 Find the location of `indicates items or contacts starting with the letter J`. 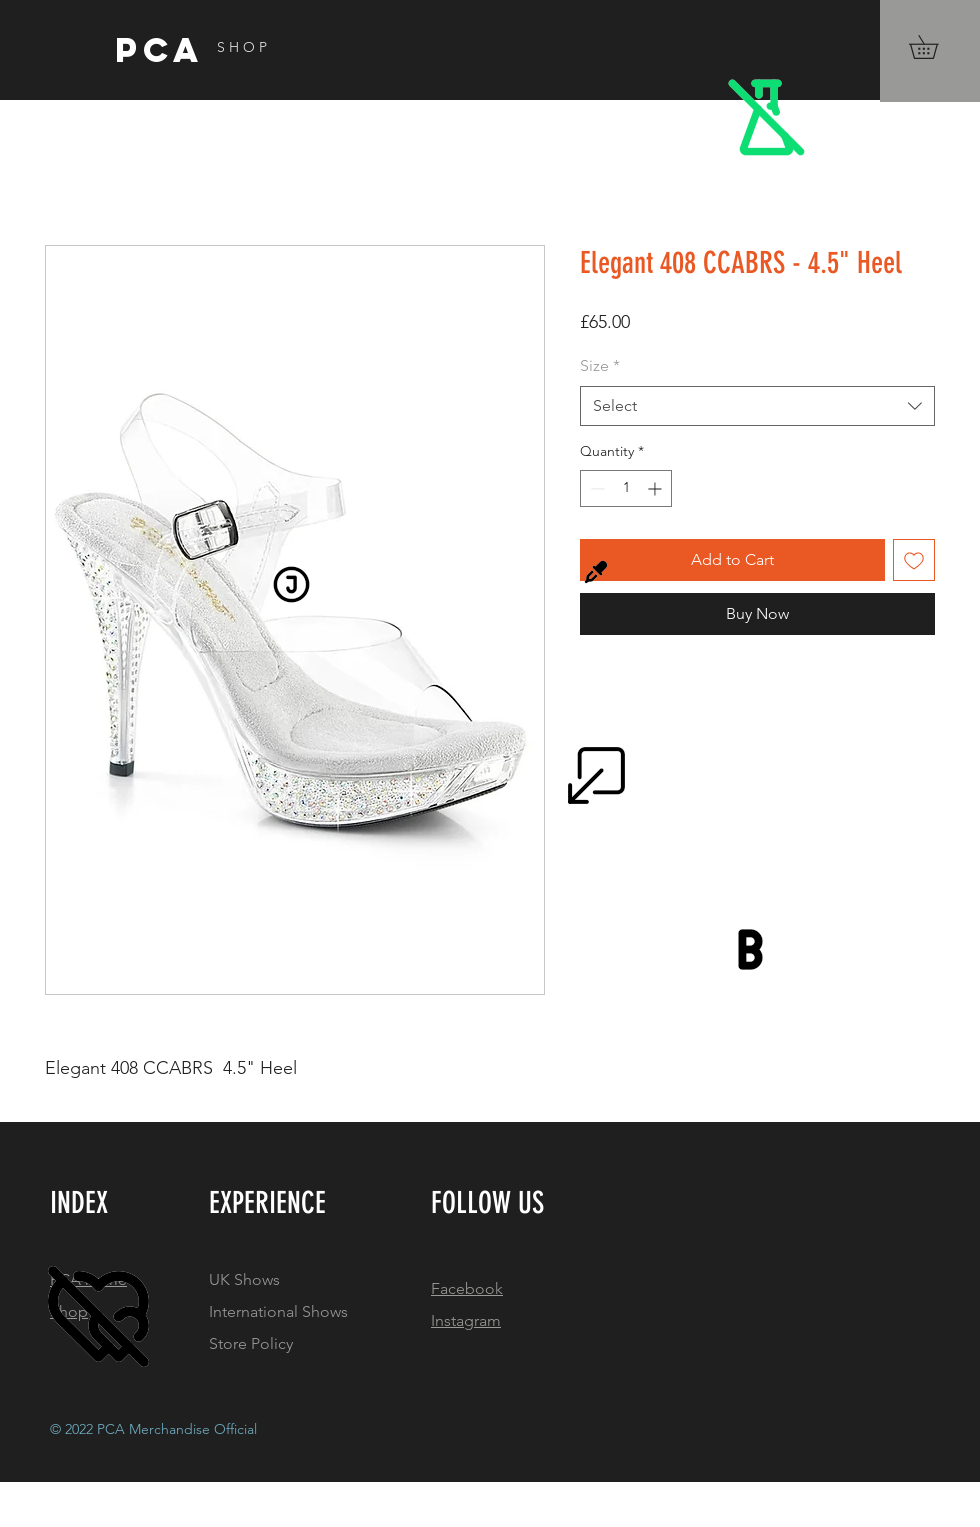

indicates items or contacts starting with the letter J is located at coordinates (291, 584).